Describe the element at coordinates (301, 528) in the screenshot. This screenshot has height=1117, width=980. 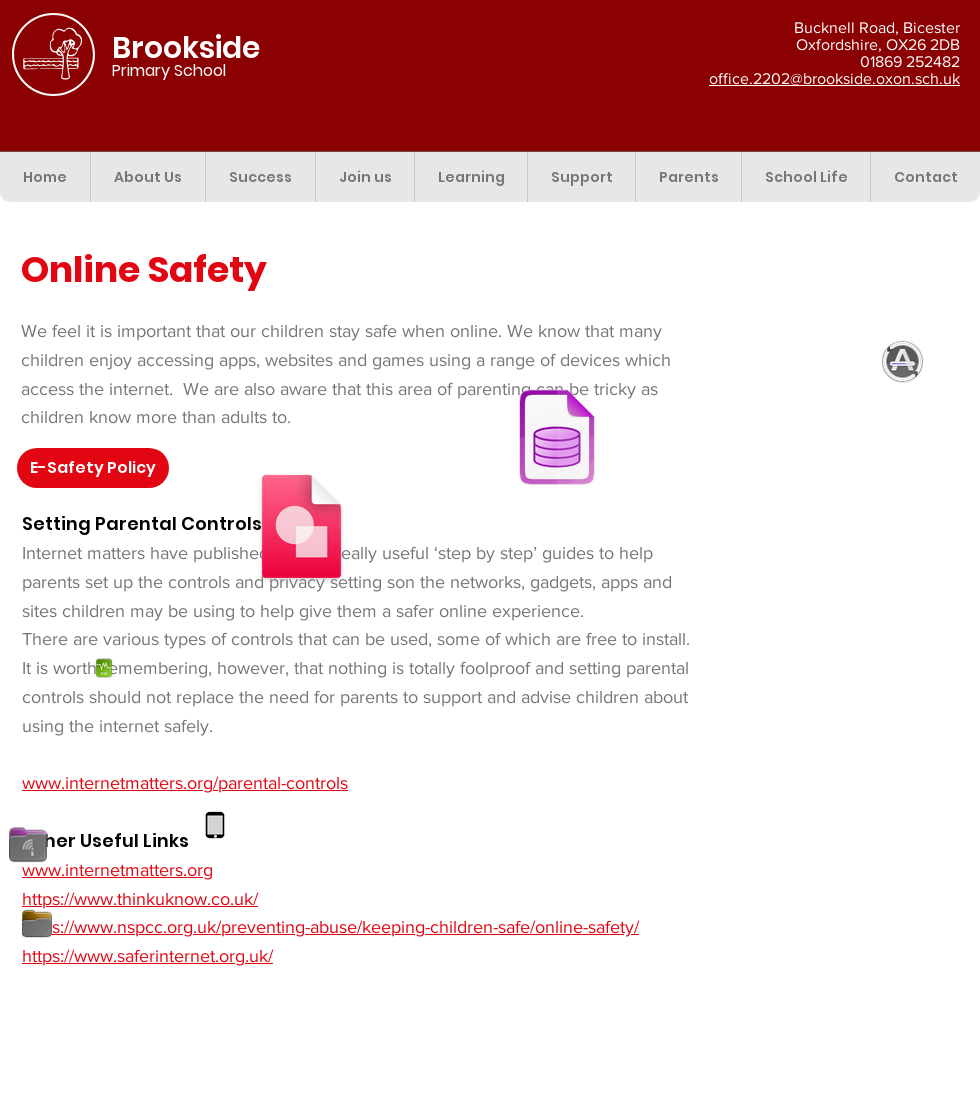
I see `a google drawings file` at that location.